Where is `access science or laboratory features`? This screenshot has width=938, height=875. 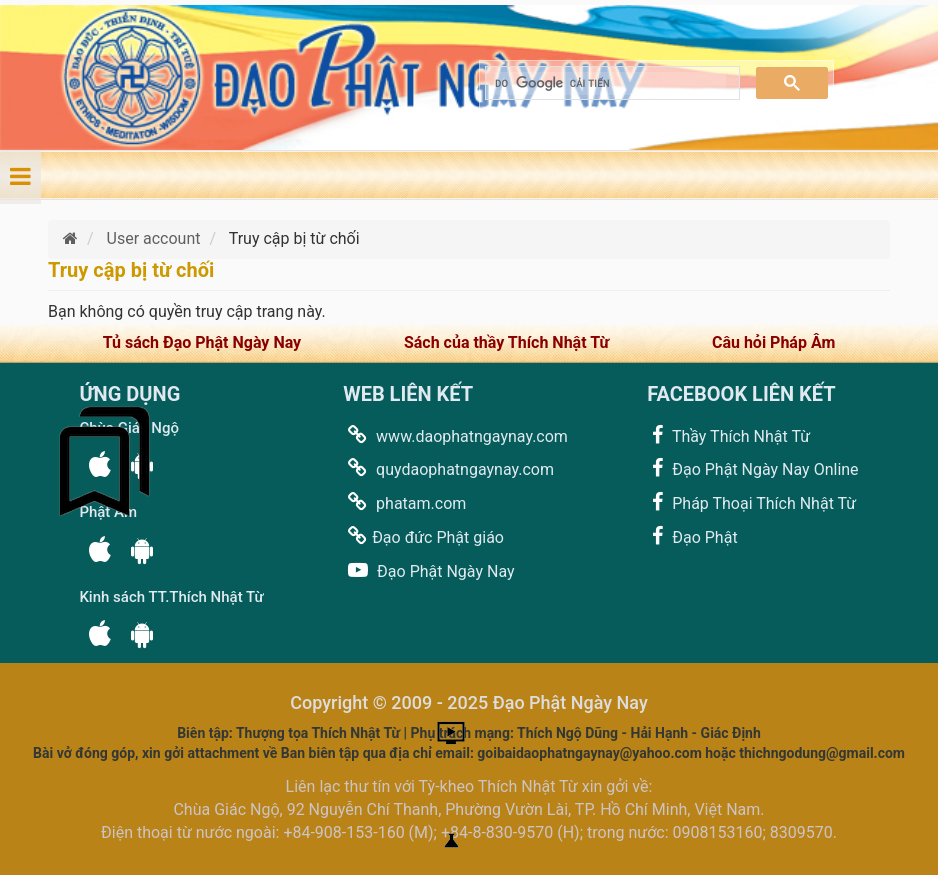
access science or laboratory features is located at coordinates (451, 840).